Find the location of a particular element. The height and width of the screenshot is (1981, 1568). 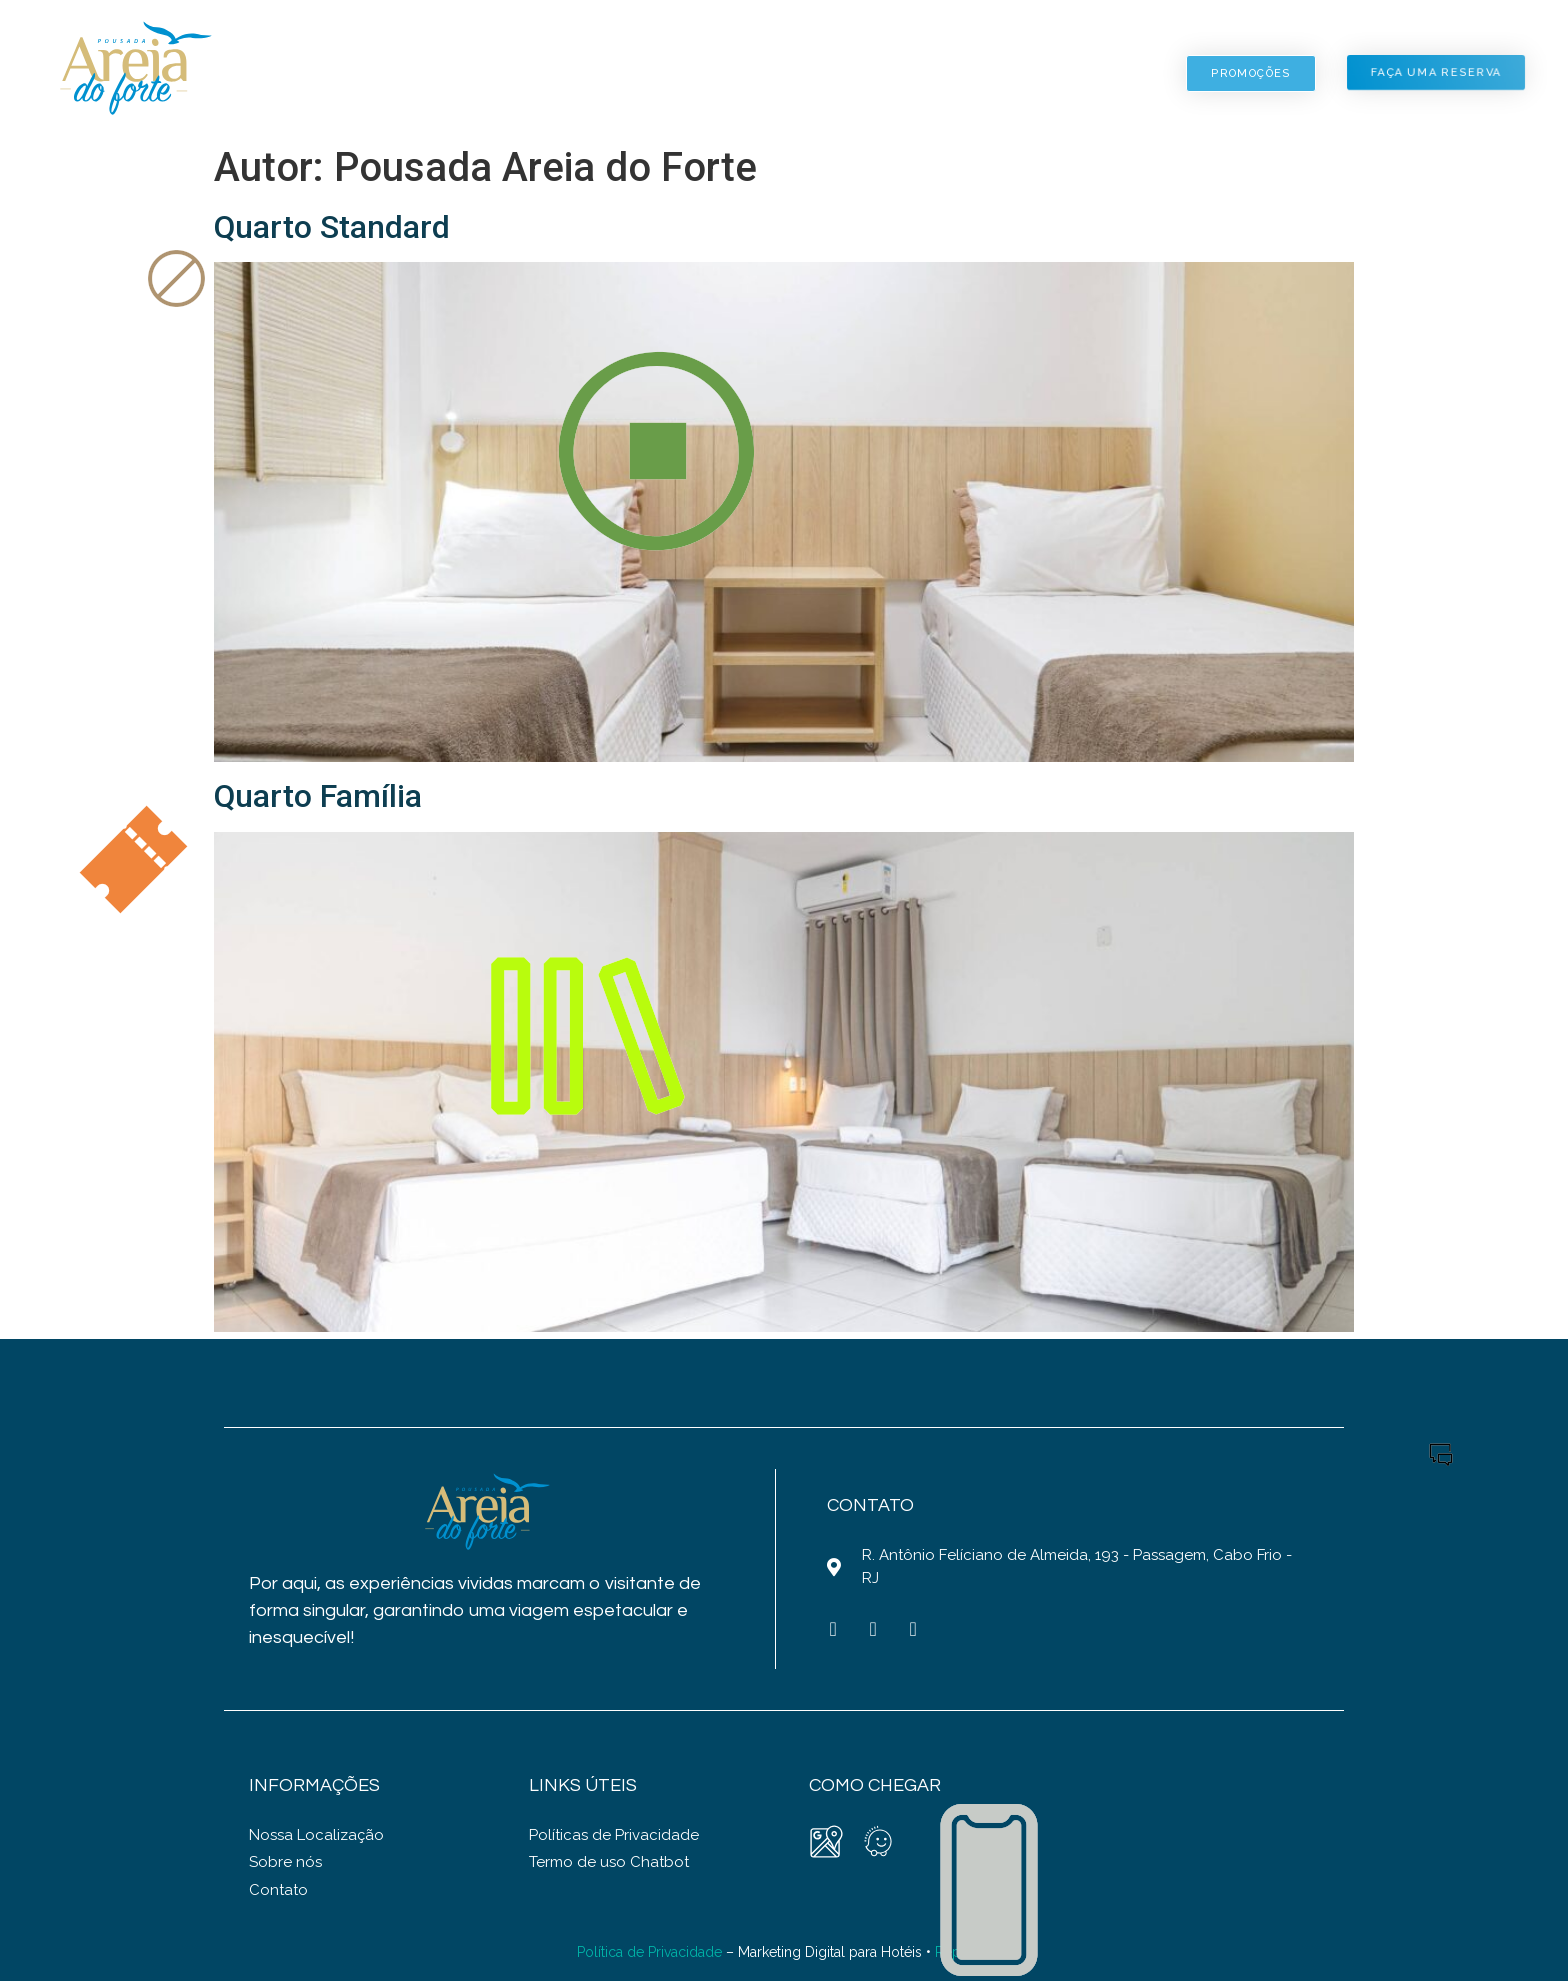

switch to mobile view is located at coordinates (989, 1890).